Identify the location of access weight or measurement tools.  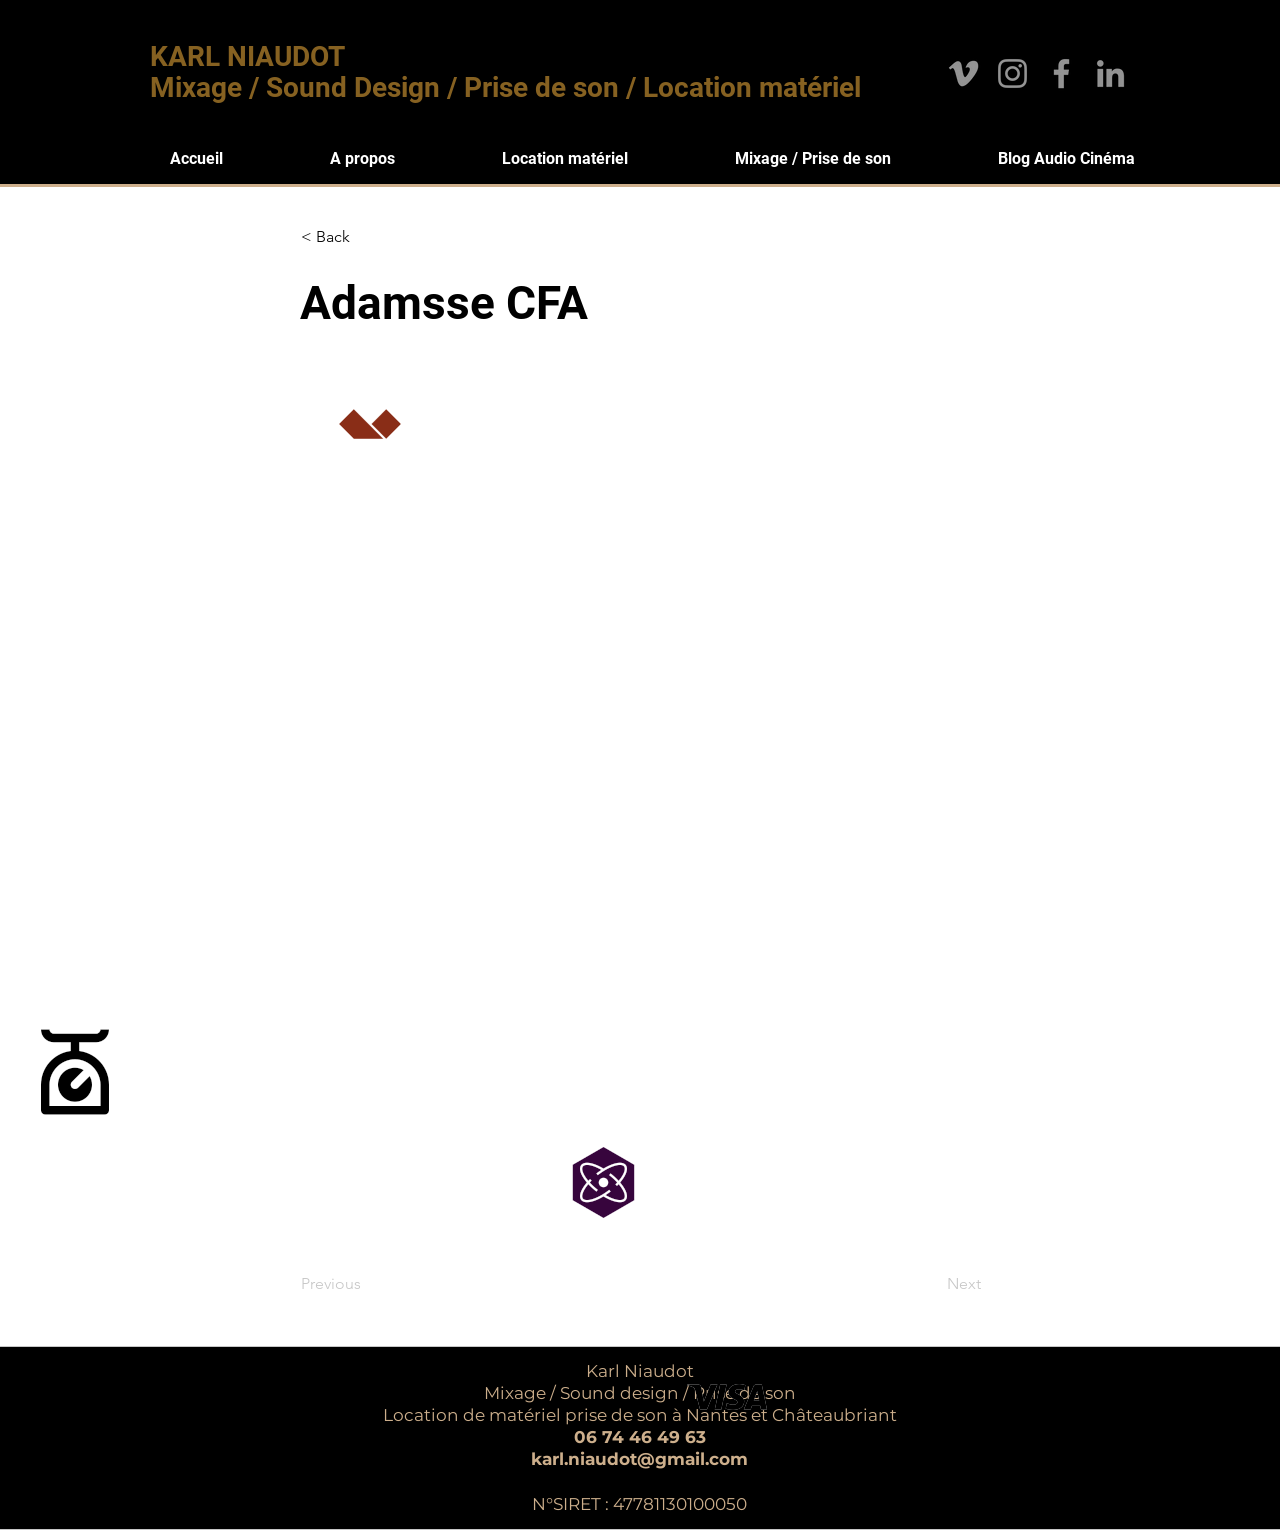
(75, 1072).